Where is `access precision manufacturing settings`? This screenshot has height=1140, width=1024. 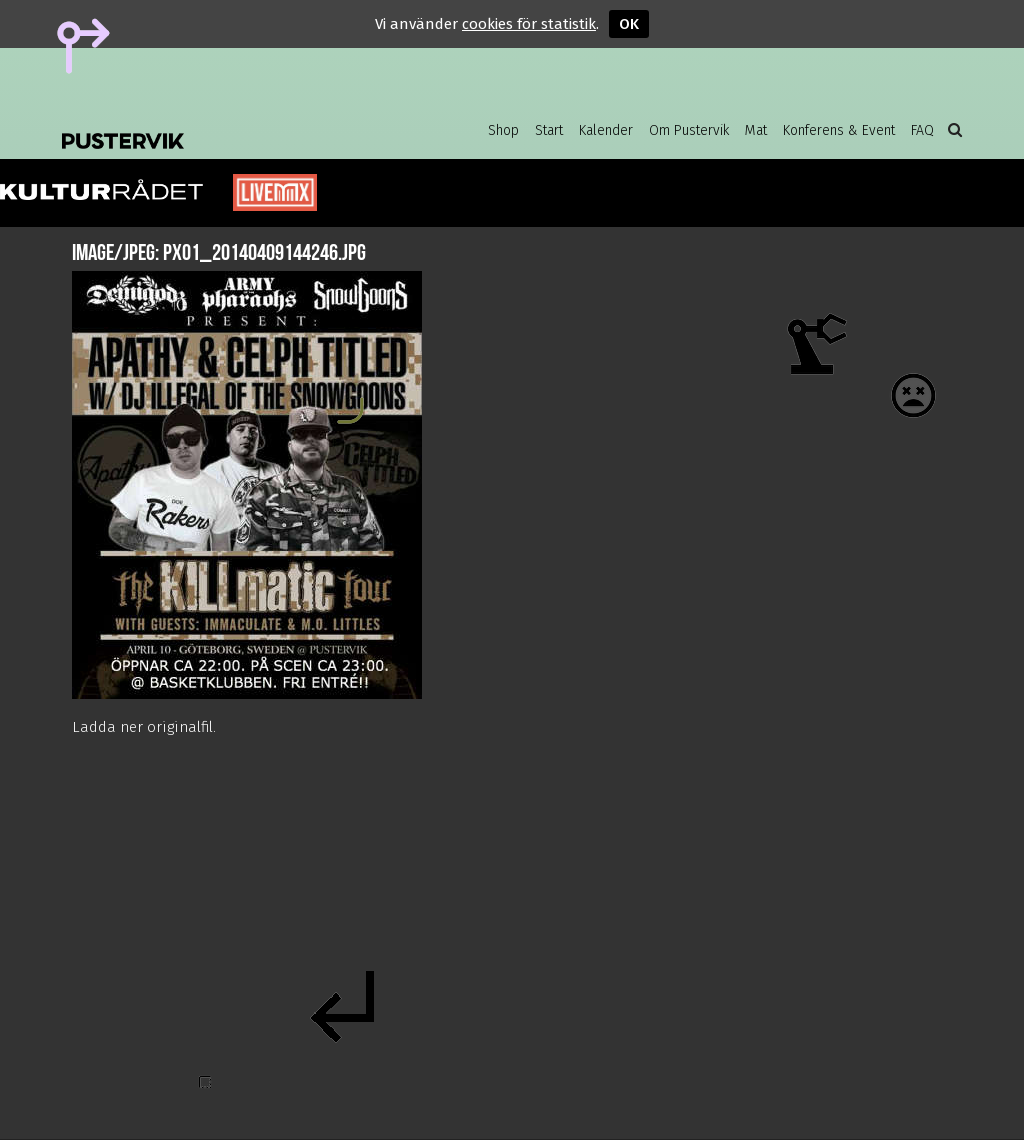
access precision manufacturing settings is located at coordinates (817, 345).